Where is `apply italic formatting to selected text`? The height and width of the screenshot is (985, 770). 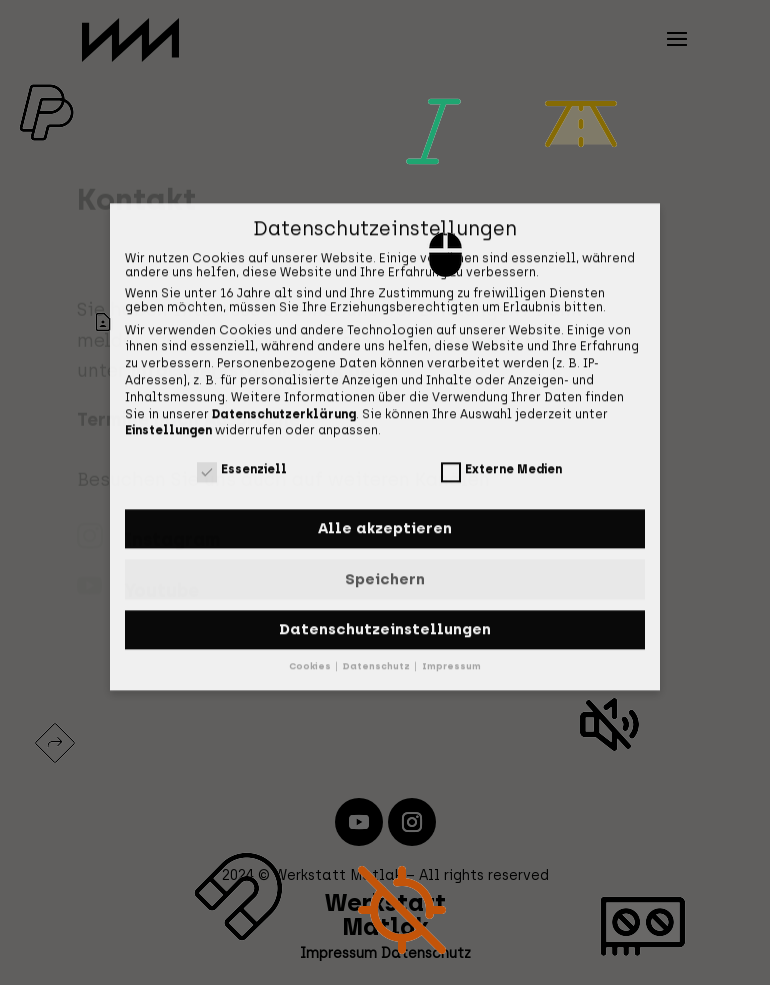 apply italic formatting to selected text is located at coordinates (433, 131).